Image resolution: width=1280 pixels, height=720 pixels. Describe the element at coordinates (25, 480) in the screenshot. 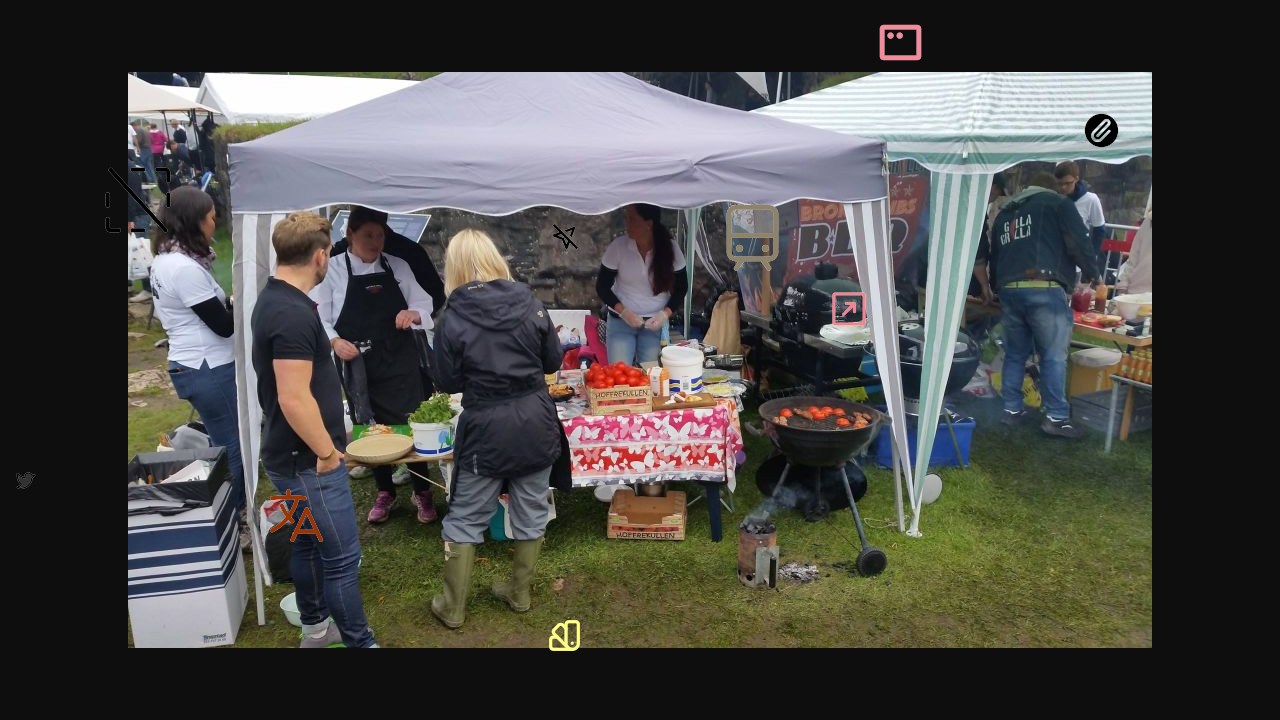

I see `share to twitter` at that location.